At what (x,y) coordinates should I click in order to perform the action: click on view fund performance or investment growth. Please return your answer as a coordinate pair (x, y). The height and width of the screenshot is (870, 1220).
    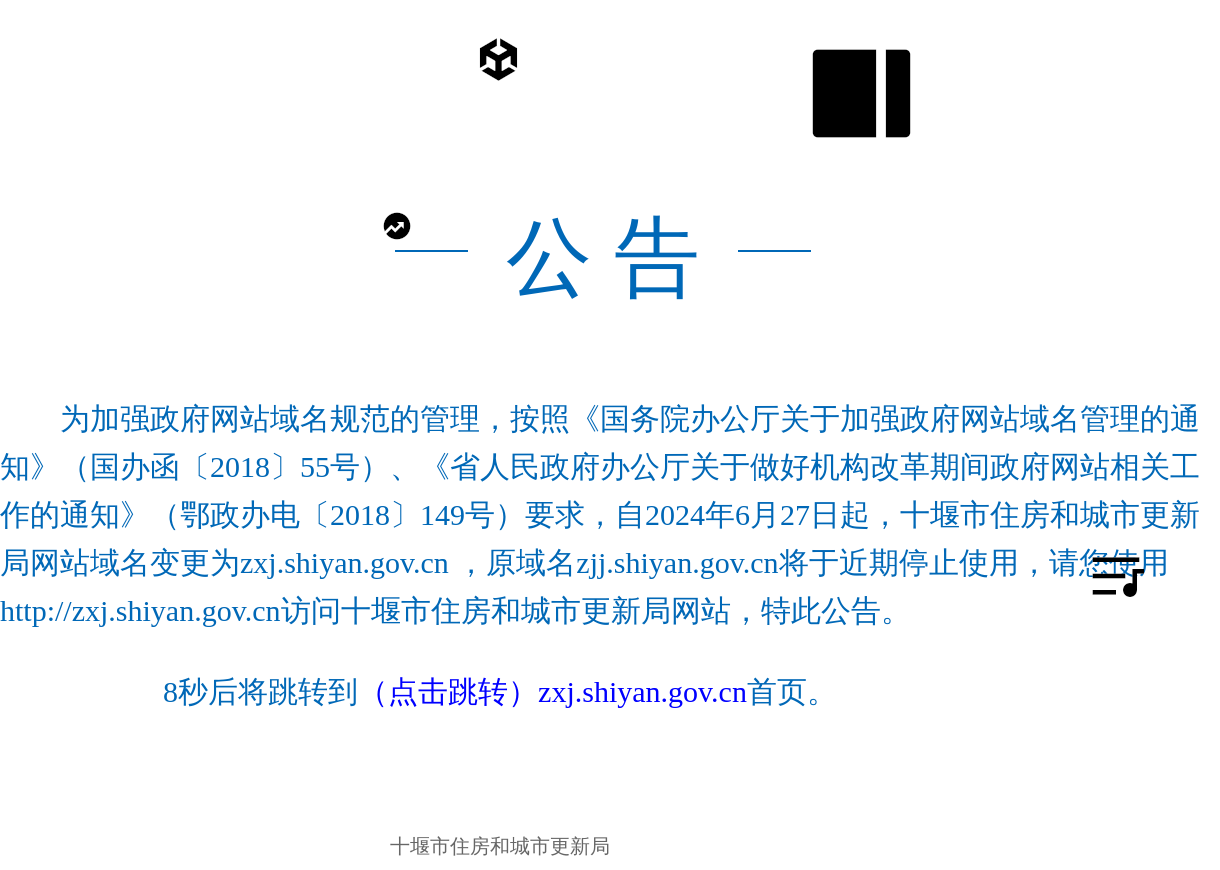
    Looking at the image, I should click on (397, 226).